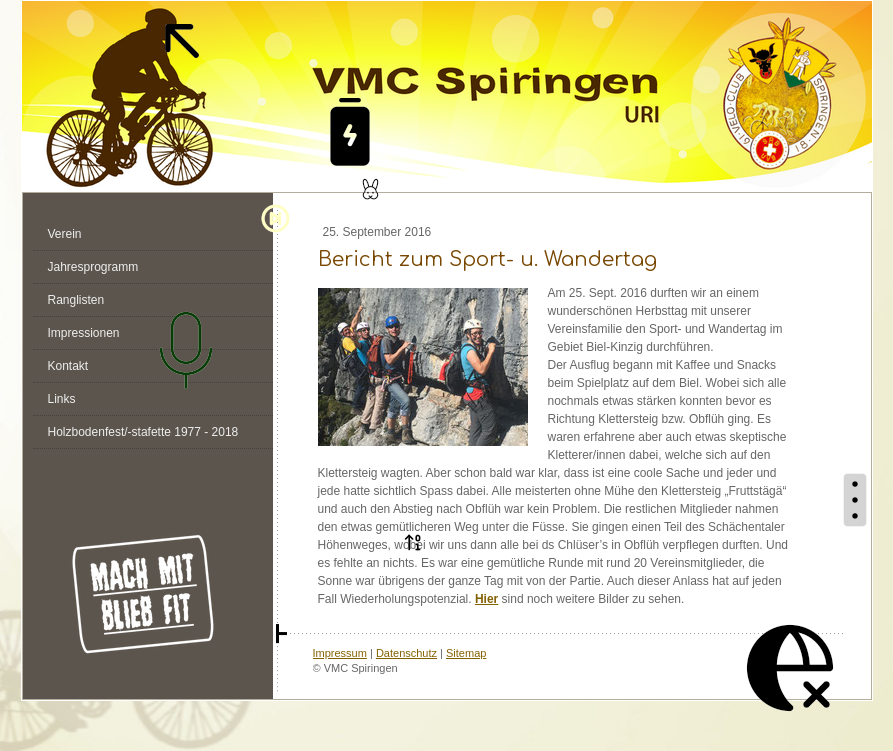 This screenshot has height=751, width=893. I want to click on access pet or animal-related features, so click(370, 189).